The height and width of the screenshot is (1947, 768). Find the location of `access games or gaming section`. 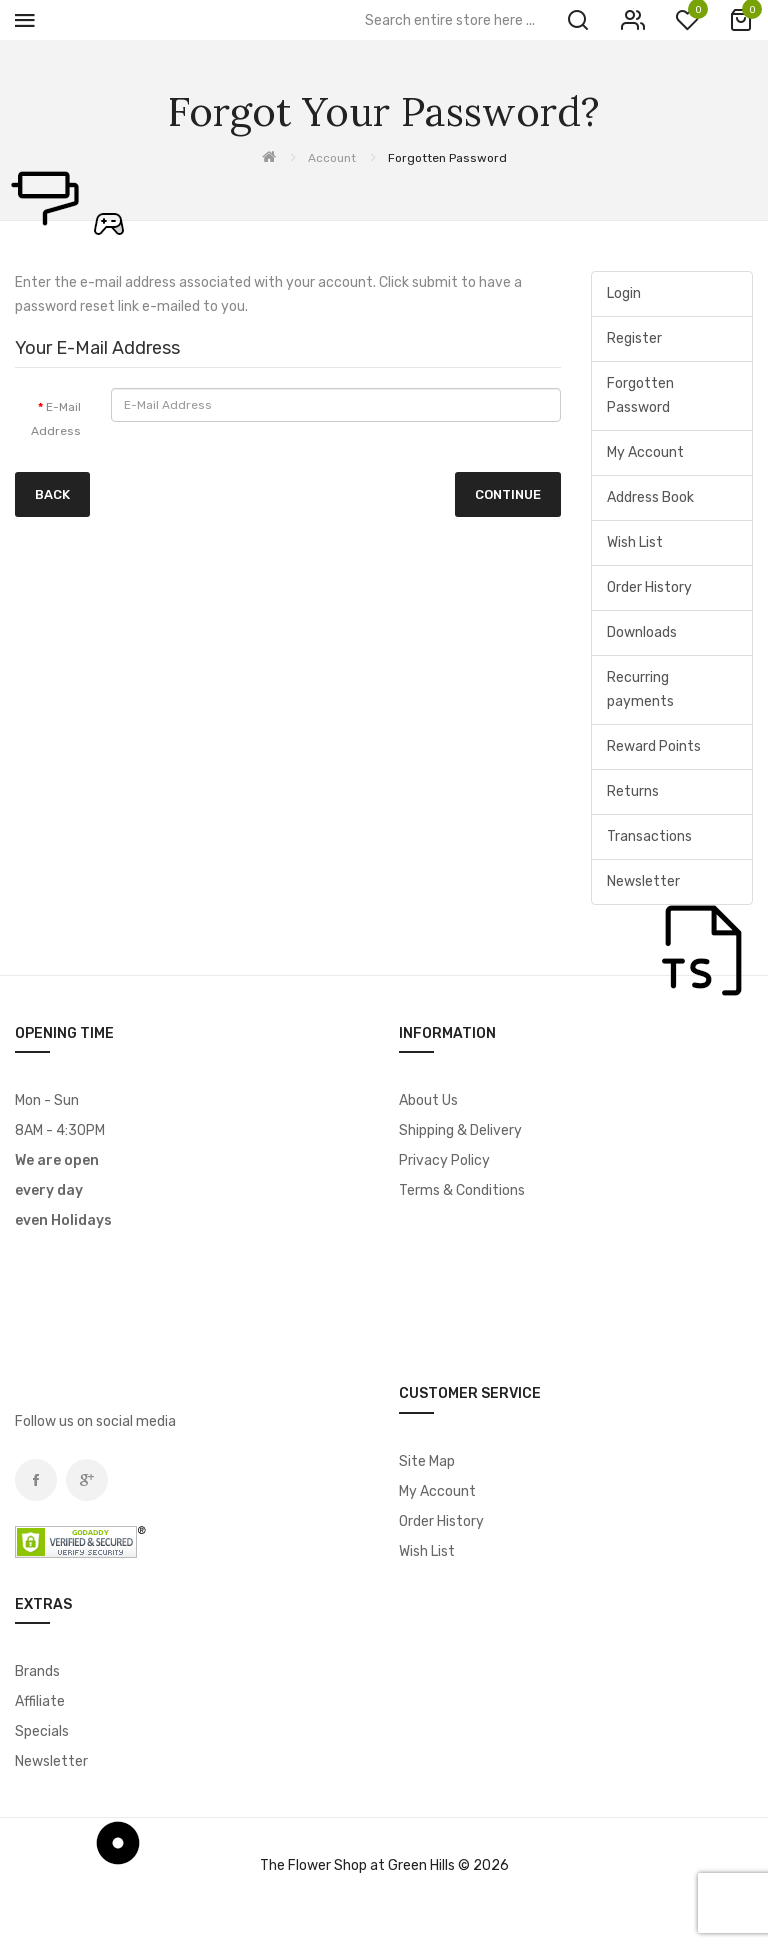

access games or gaming section is located at coordinates (109, 224).